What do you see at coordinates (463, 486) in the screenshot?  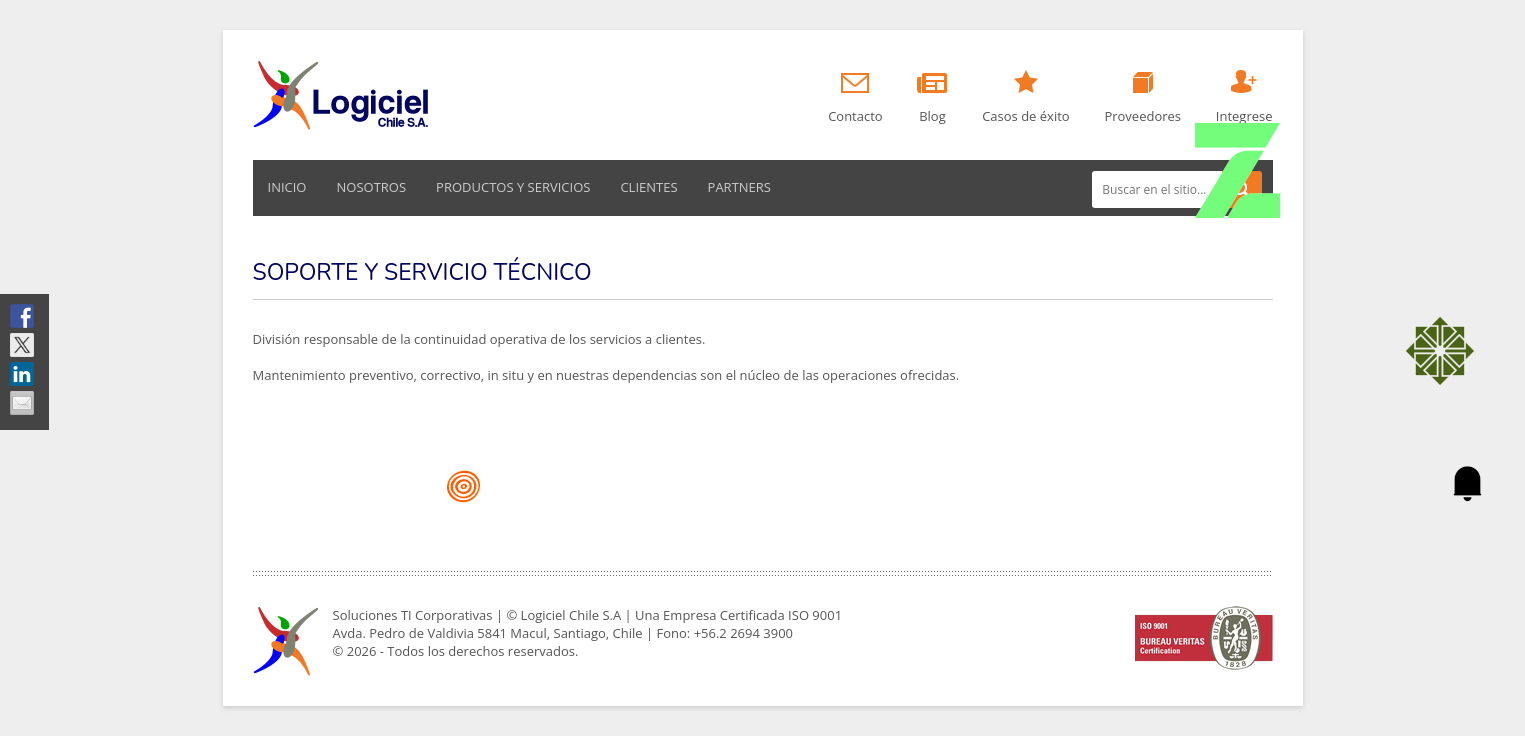 I see `optuna hyperparameter optimization framework logo` at bounding box center [463, 486].